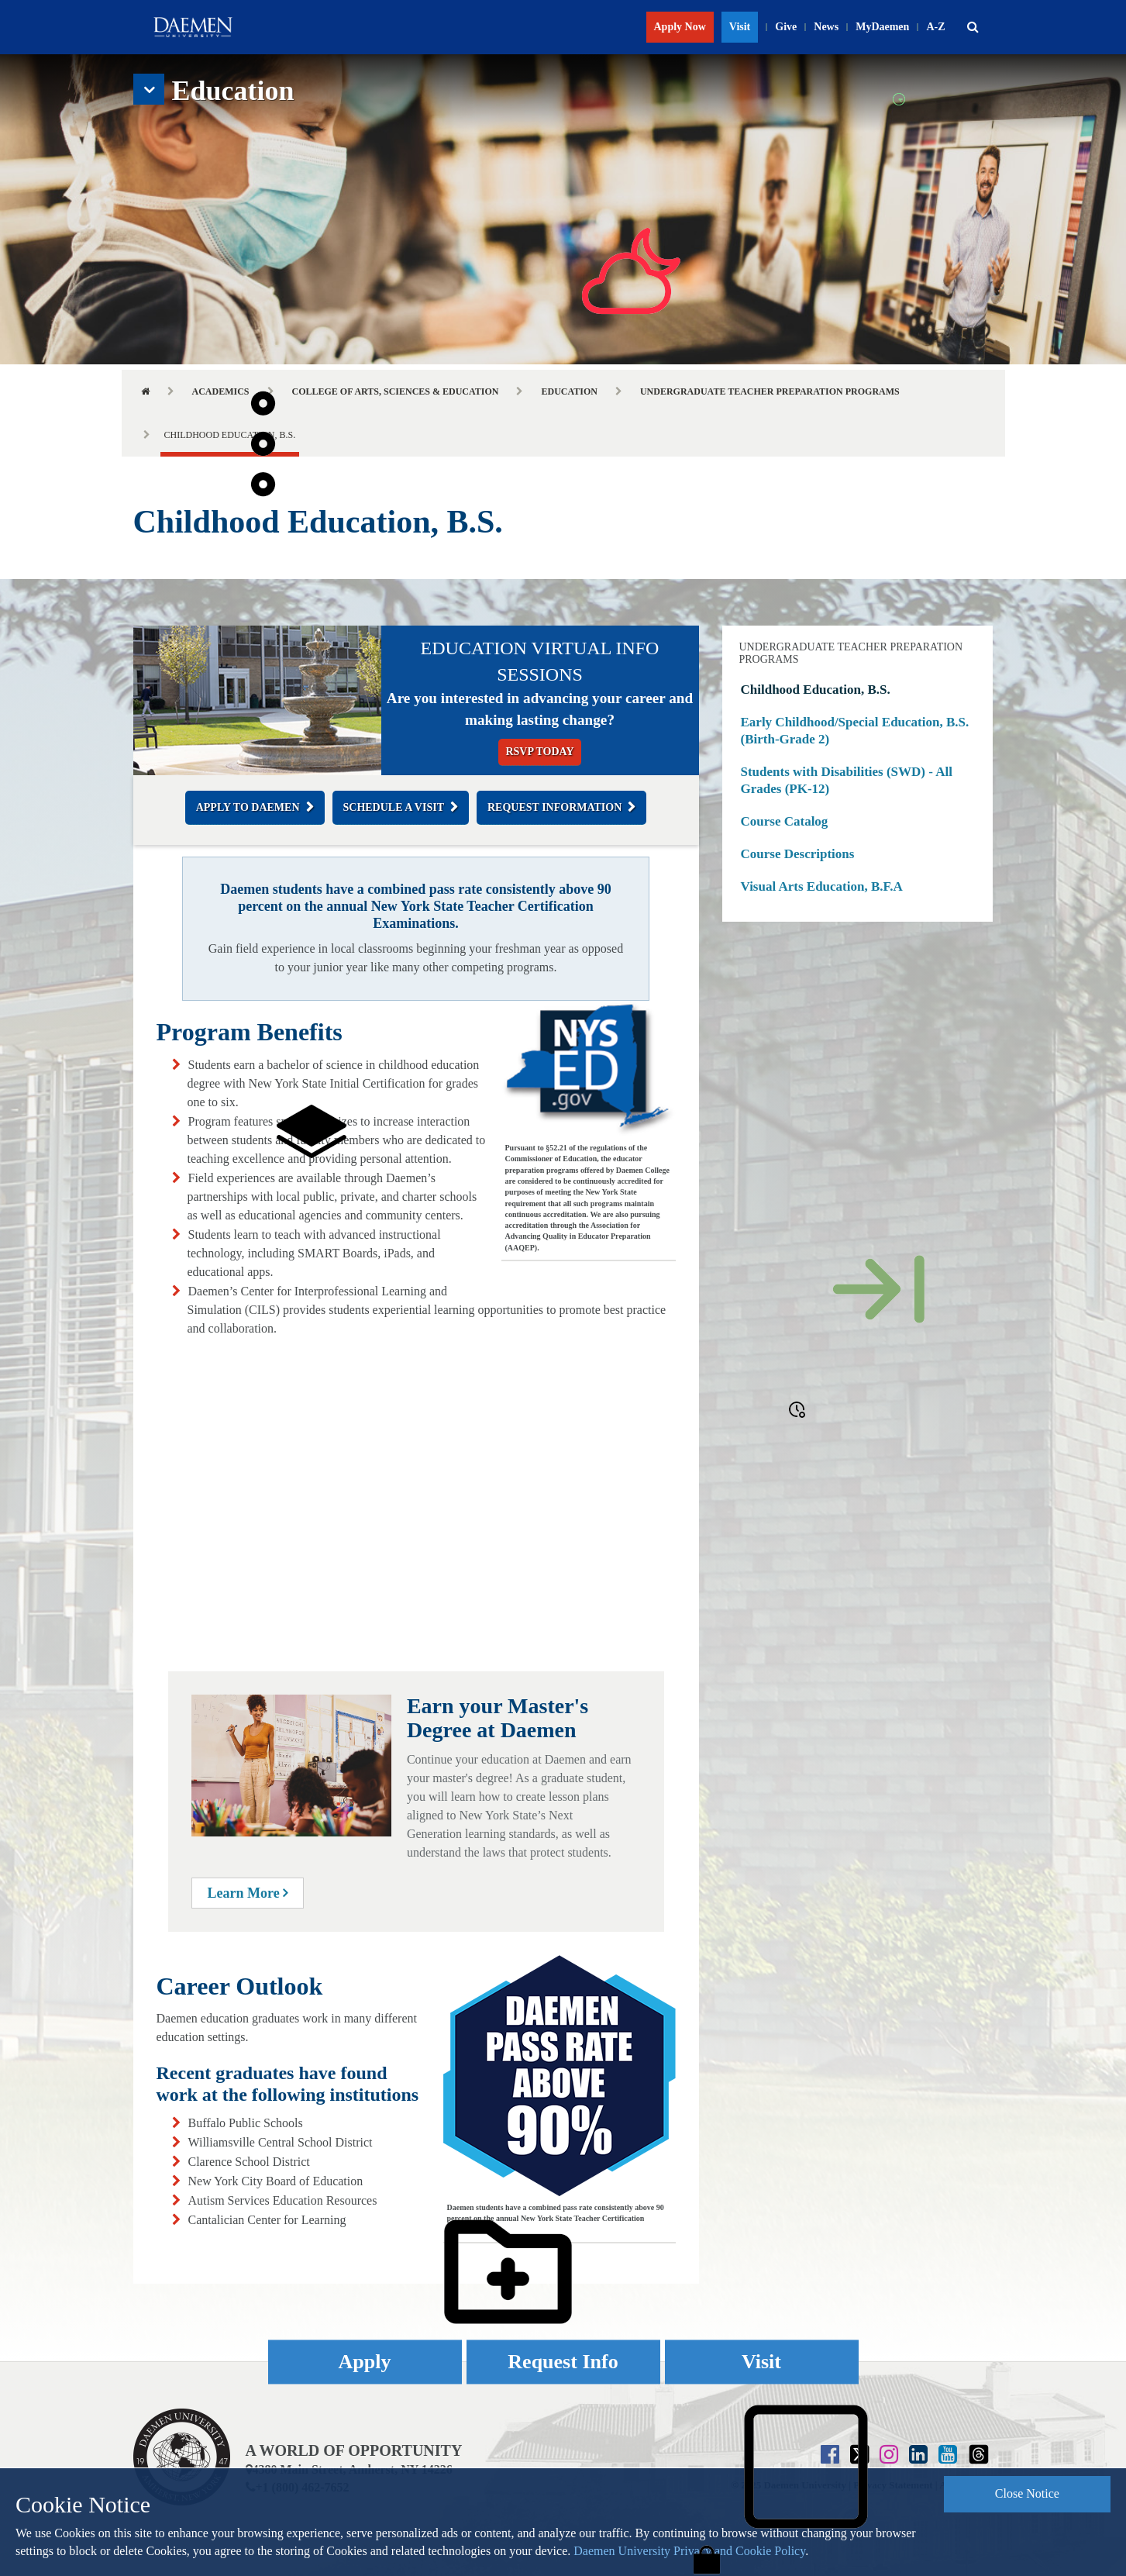 The height and width of the screenshot is (2576, 1126). I want to click on view afternoon schedule or events, so click(899, 99).